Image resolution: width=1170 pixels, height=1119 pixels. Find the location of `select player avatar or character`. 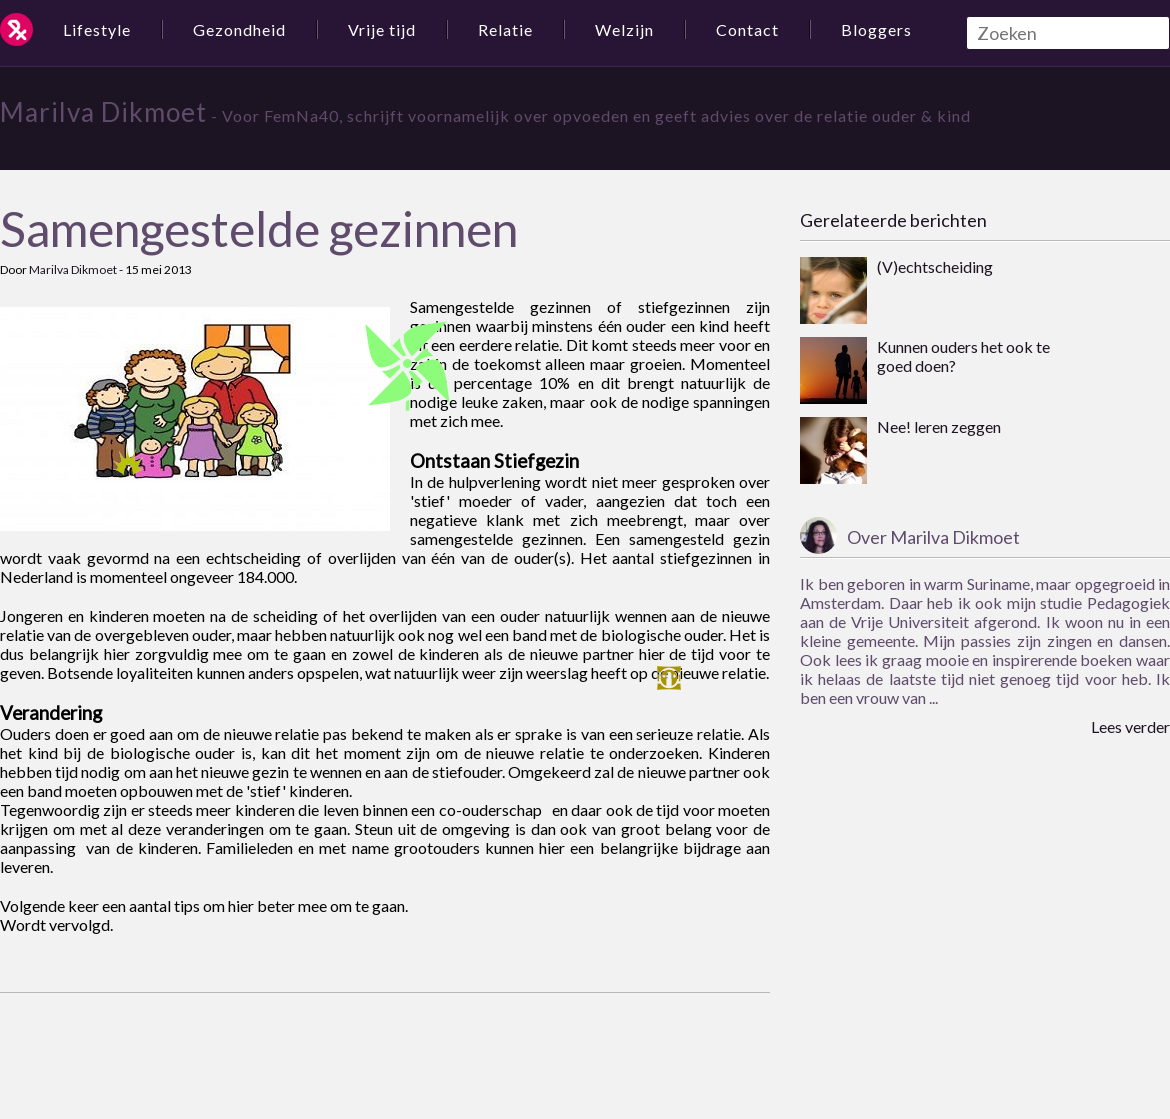

select player avatar or character is located at coordinates (669, 678).